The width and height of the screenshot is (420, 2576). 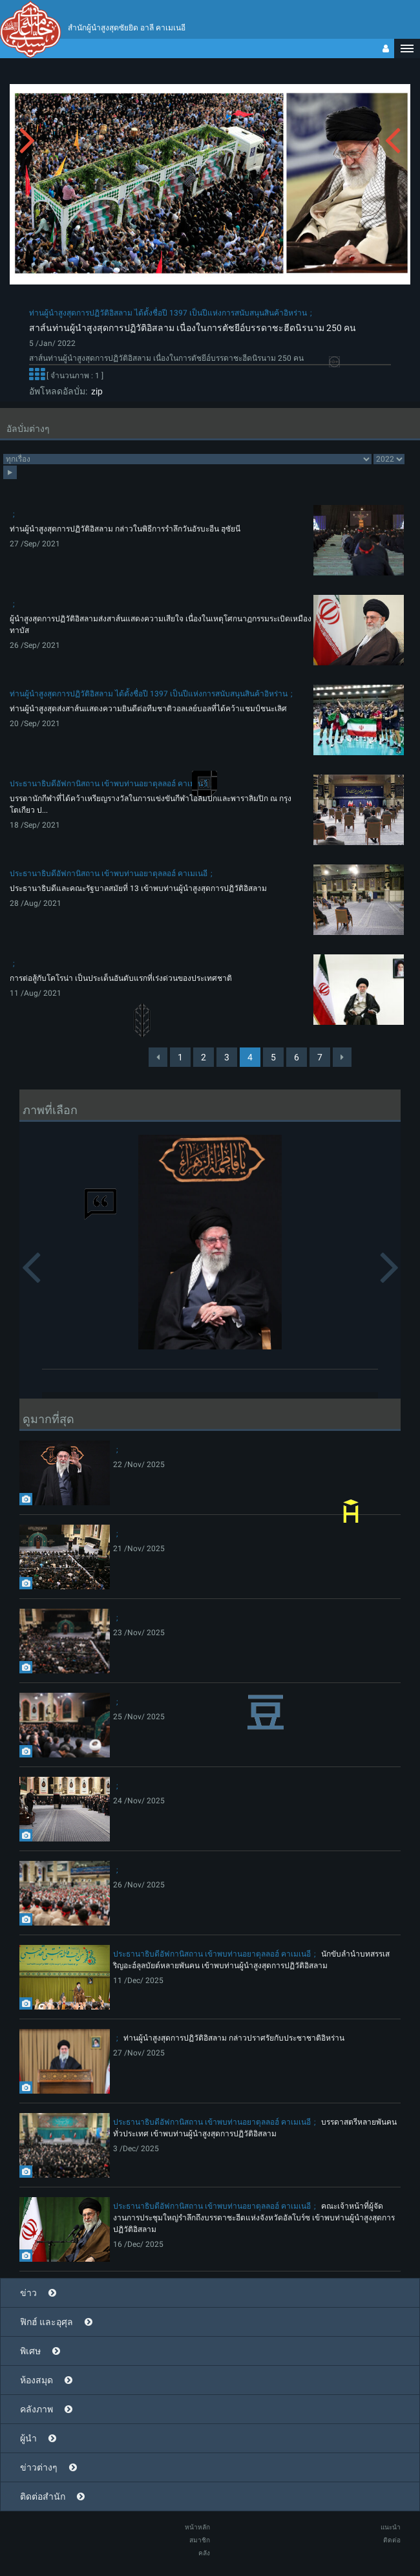 What do you see at coordinates (204, 783) in the screenshot?
I see `open google calendar` at bounding box center [204, 783].